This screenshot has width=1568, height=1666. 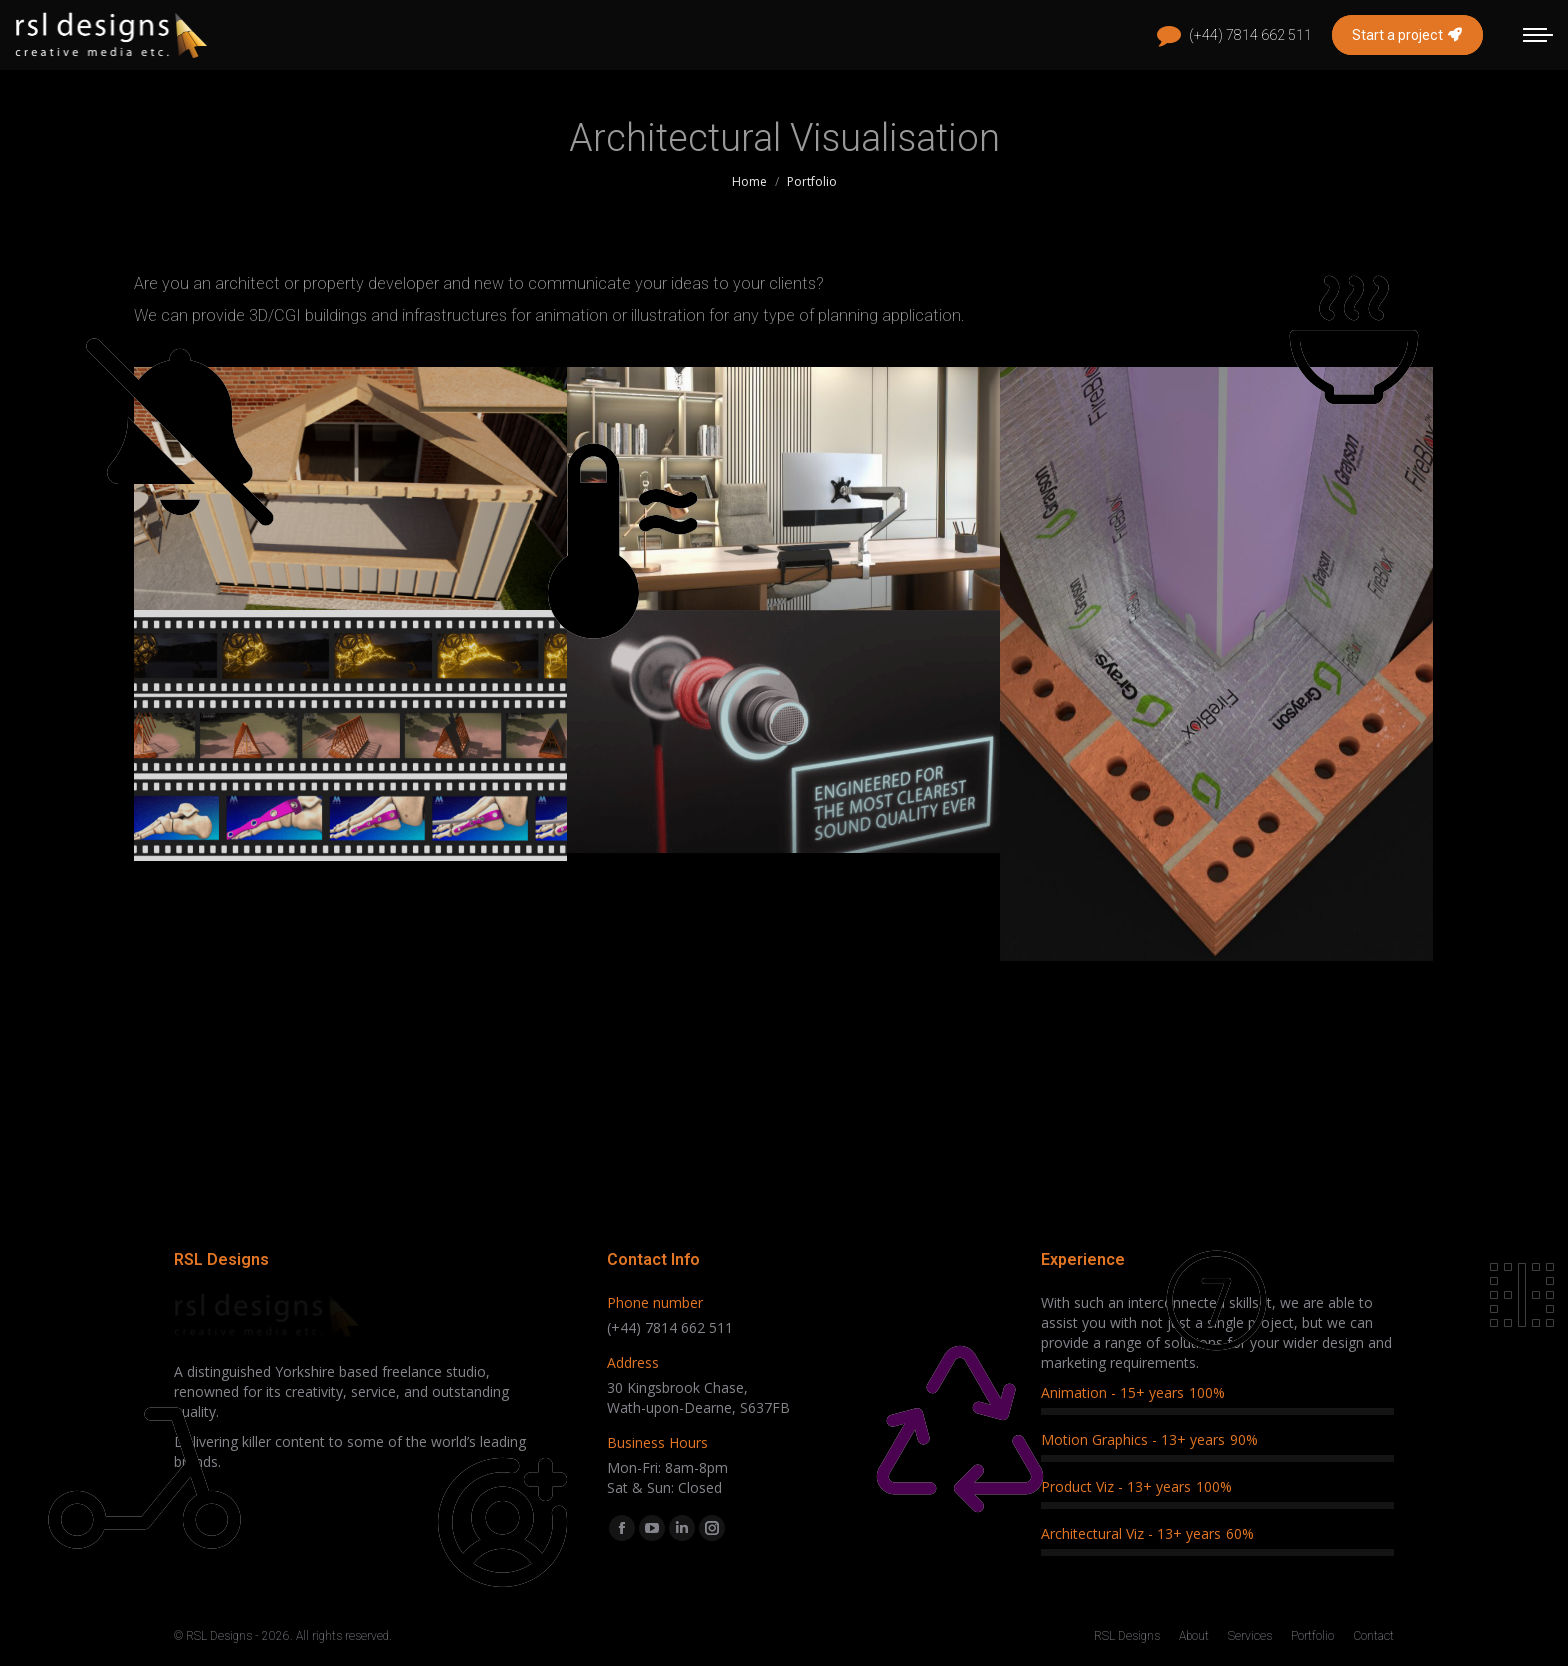 I want to click on view food or meal options, so click(x=1354, y=340).